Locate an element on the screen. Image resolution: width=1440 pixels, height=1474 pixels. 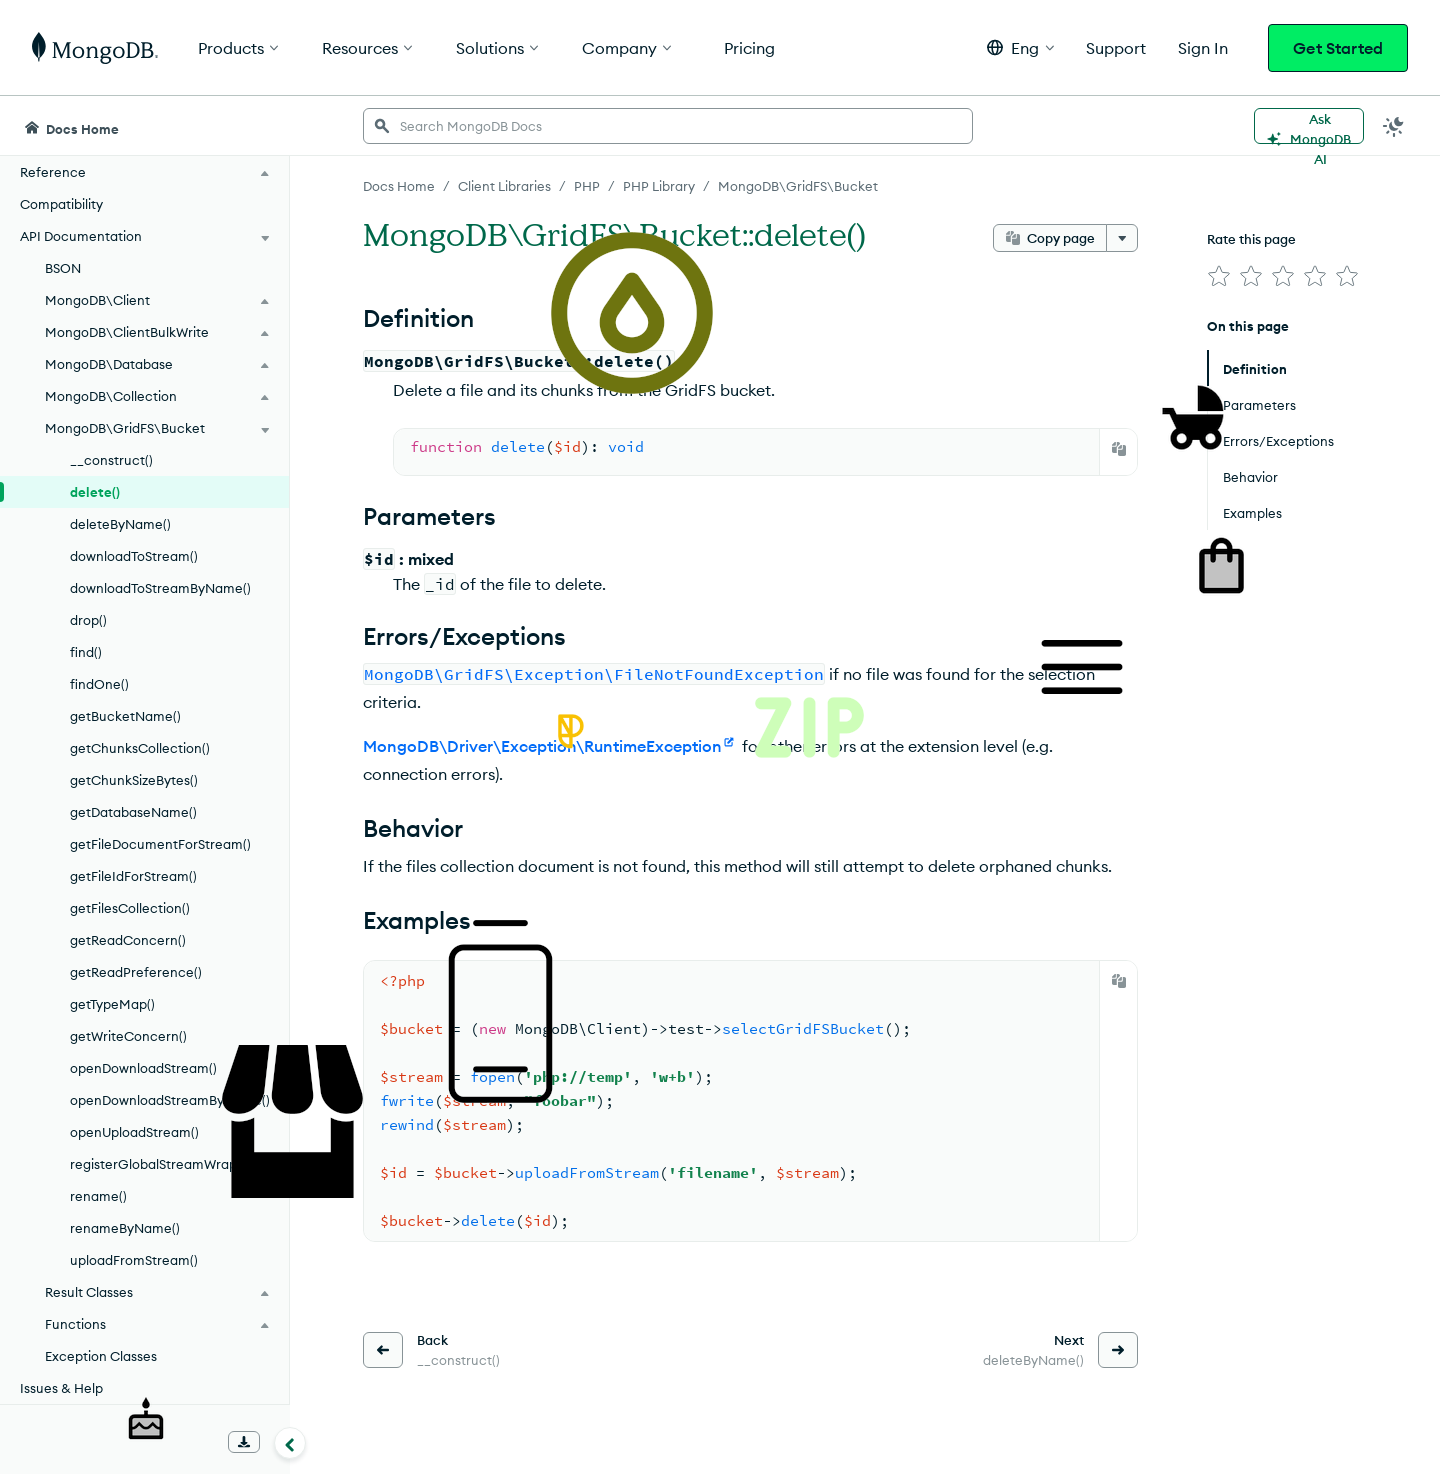
indicates low battery status is located at coordinates (500, 1014).